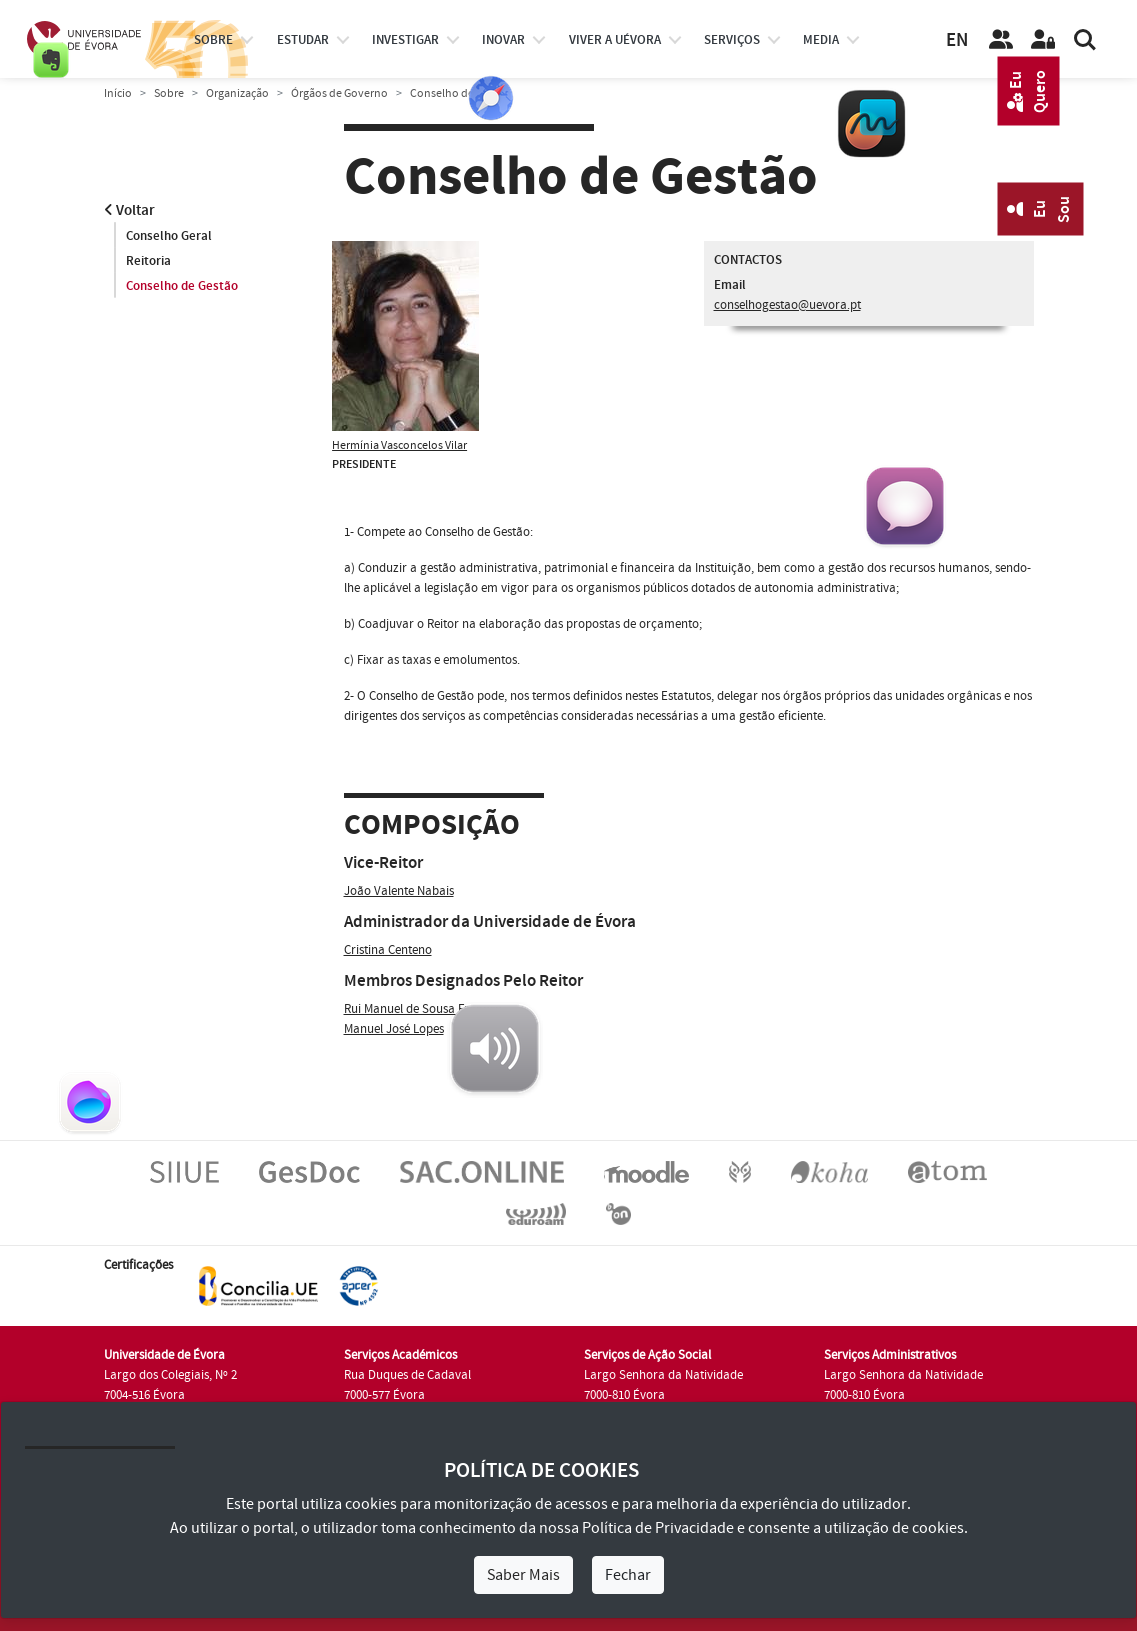 This screenshot has height=1631, width=1137. Describe the element at coordinates (905, 506) in the screenshot. I see `open pidgin instant messaging app` at that location.